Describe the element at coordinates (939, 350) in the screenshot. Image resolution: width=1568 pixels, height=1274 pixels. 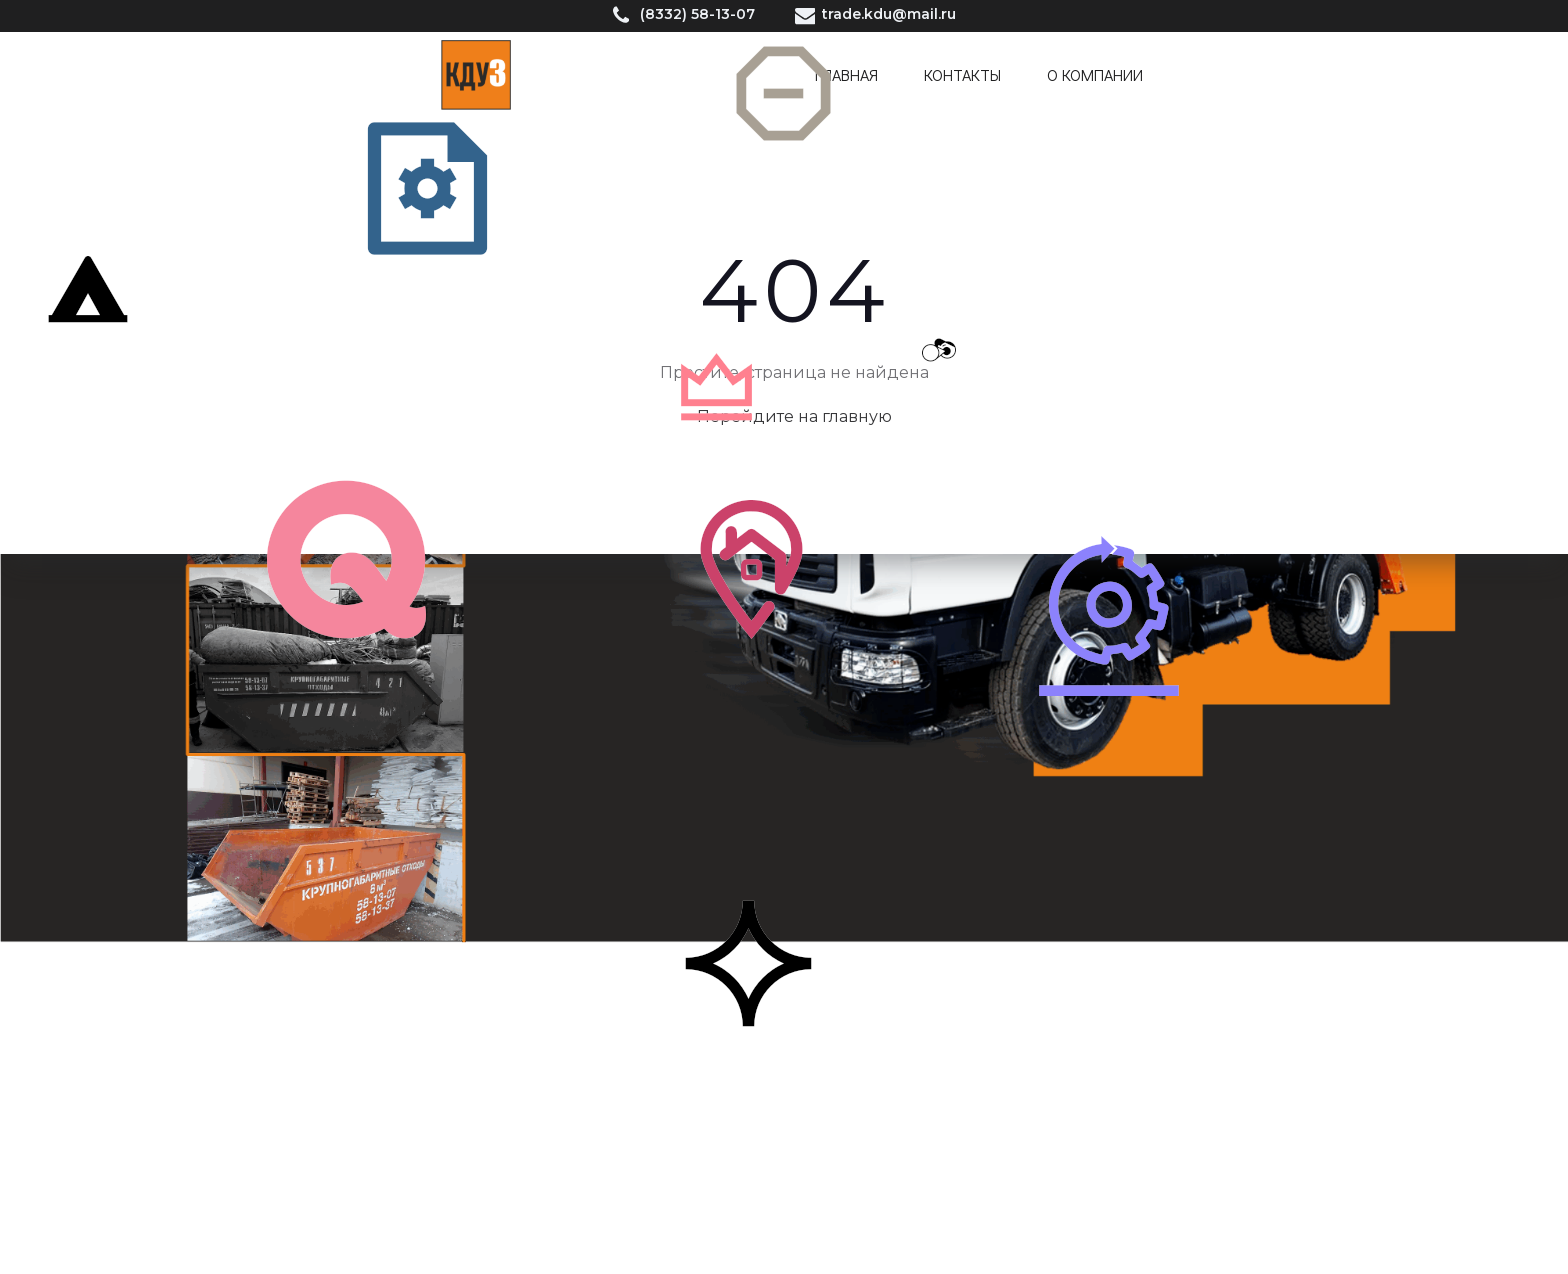
I see `open the Crew United platform` at that location.